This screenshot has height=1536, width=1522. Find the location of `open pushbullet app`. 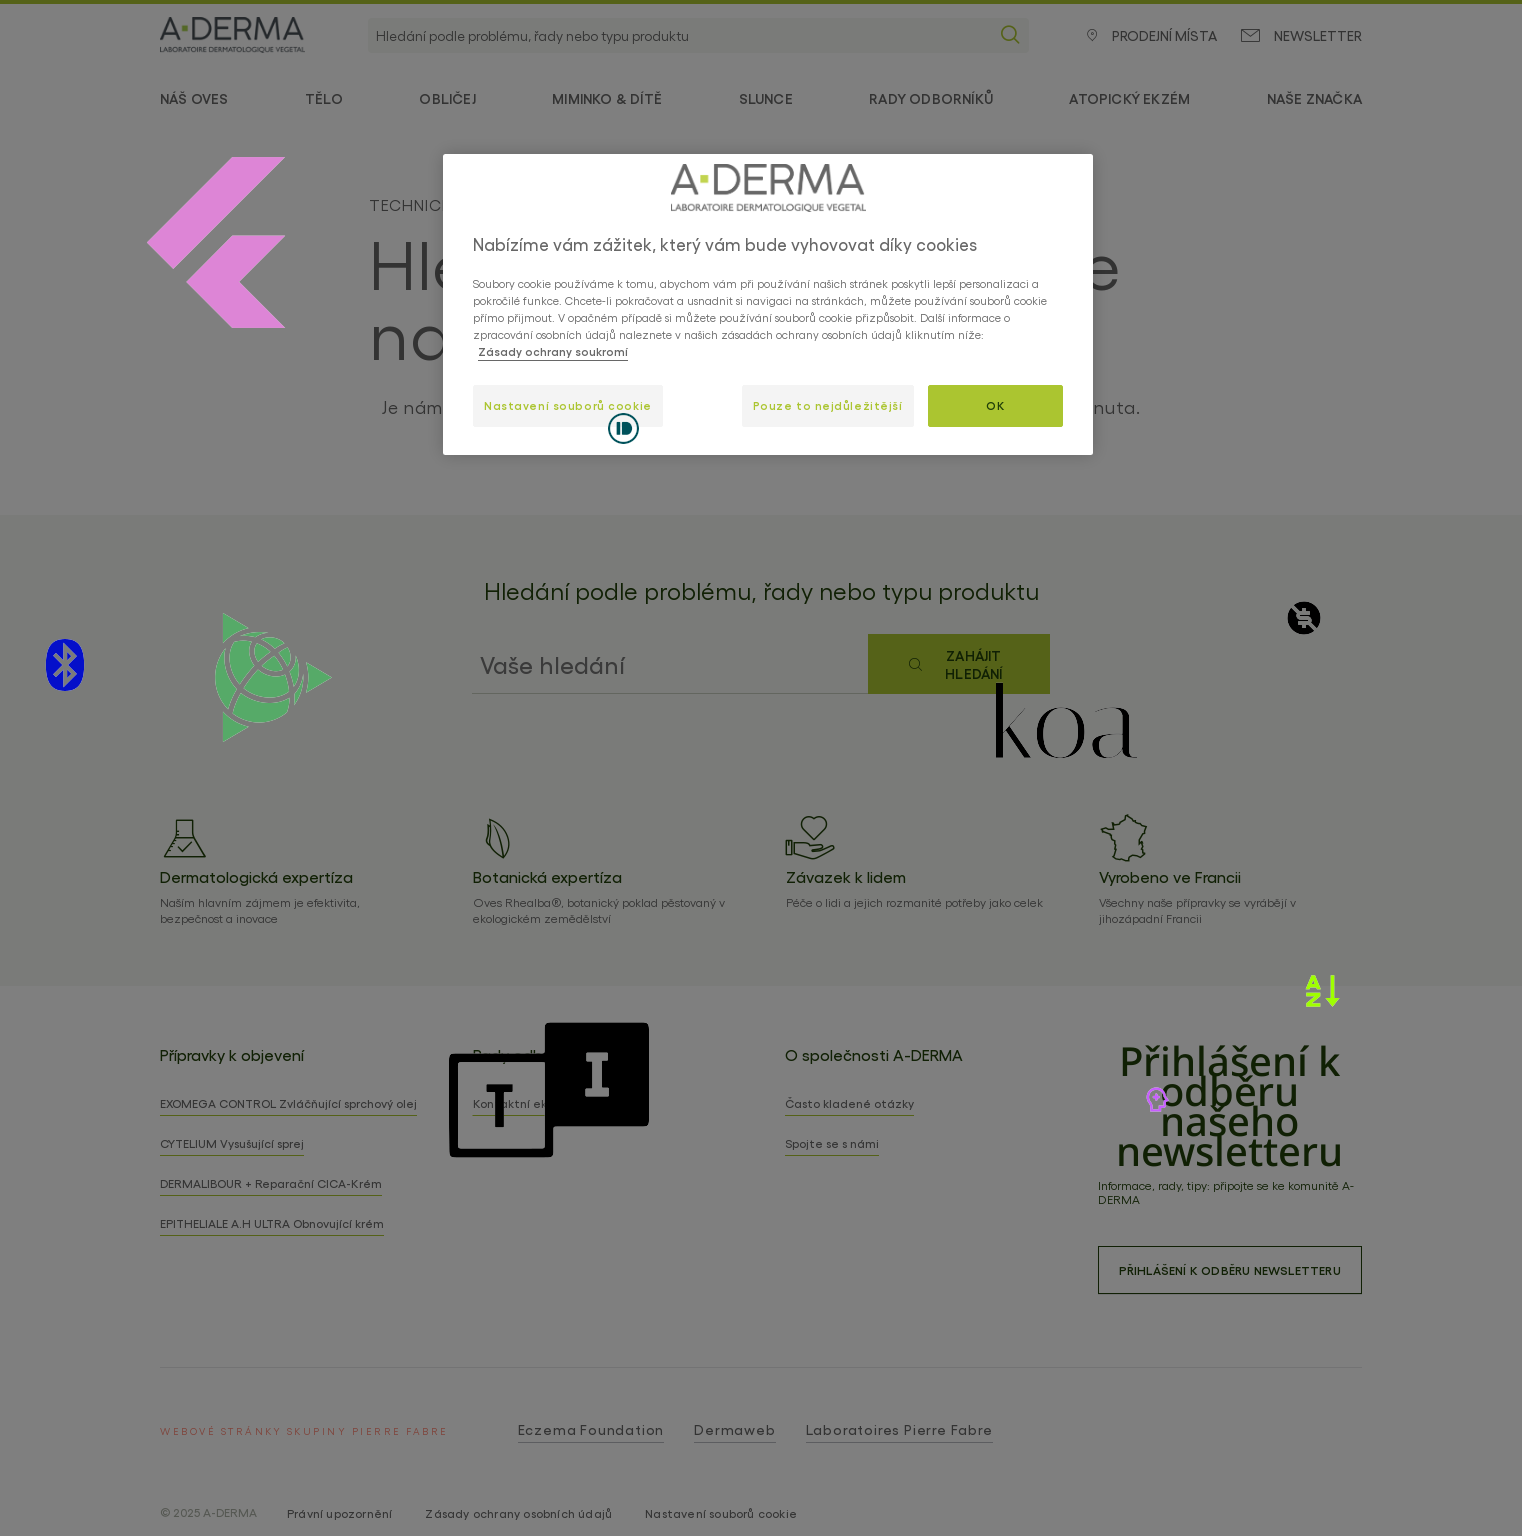

open pushbullet app is located at coordinates (623, 428).